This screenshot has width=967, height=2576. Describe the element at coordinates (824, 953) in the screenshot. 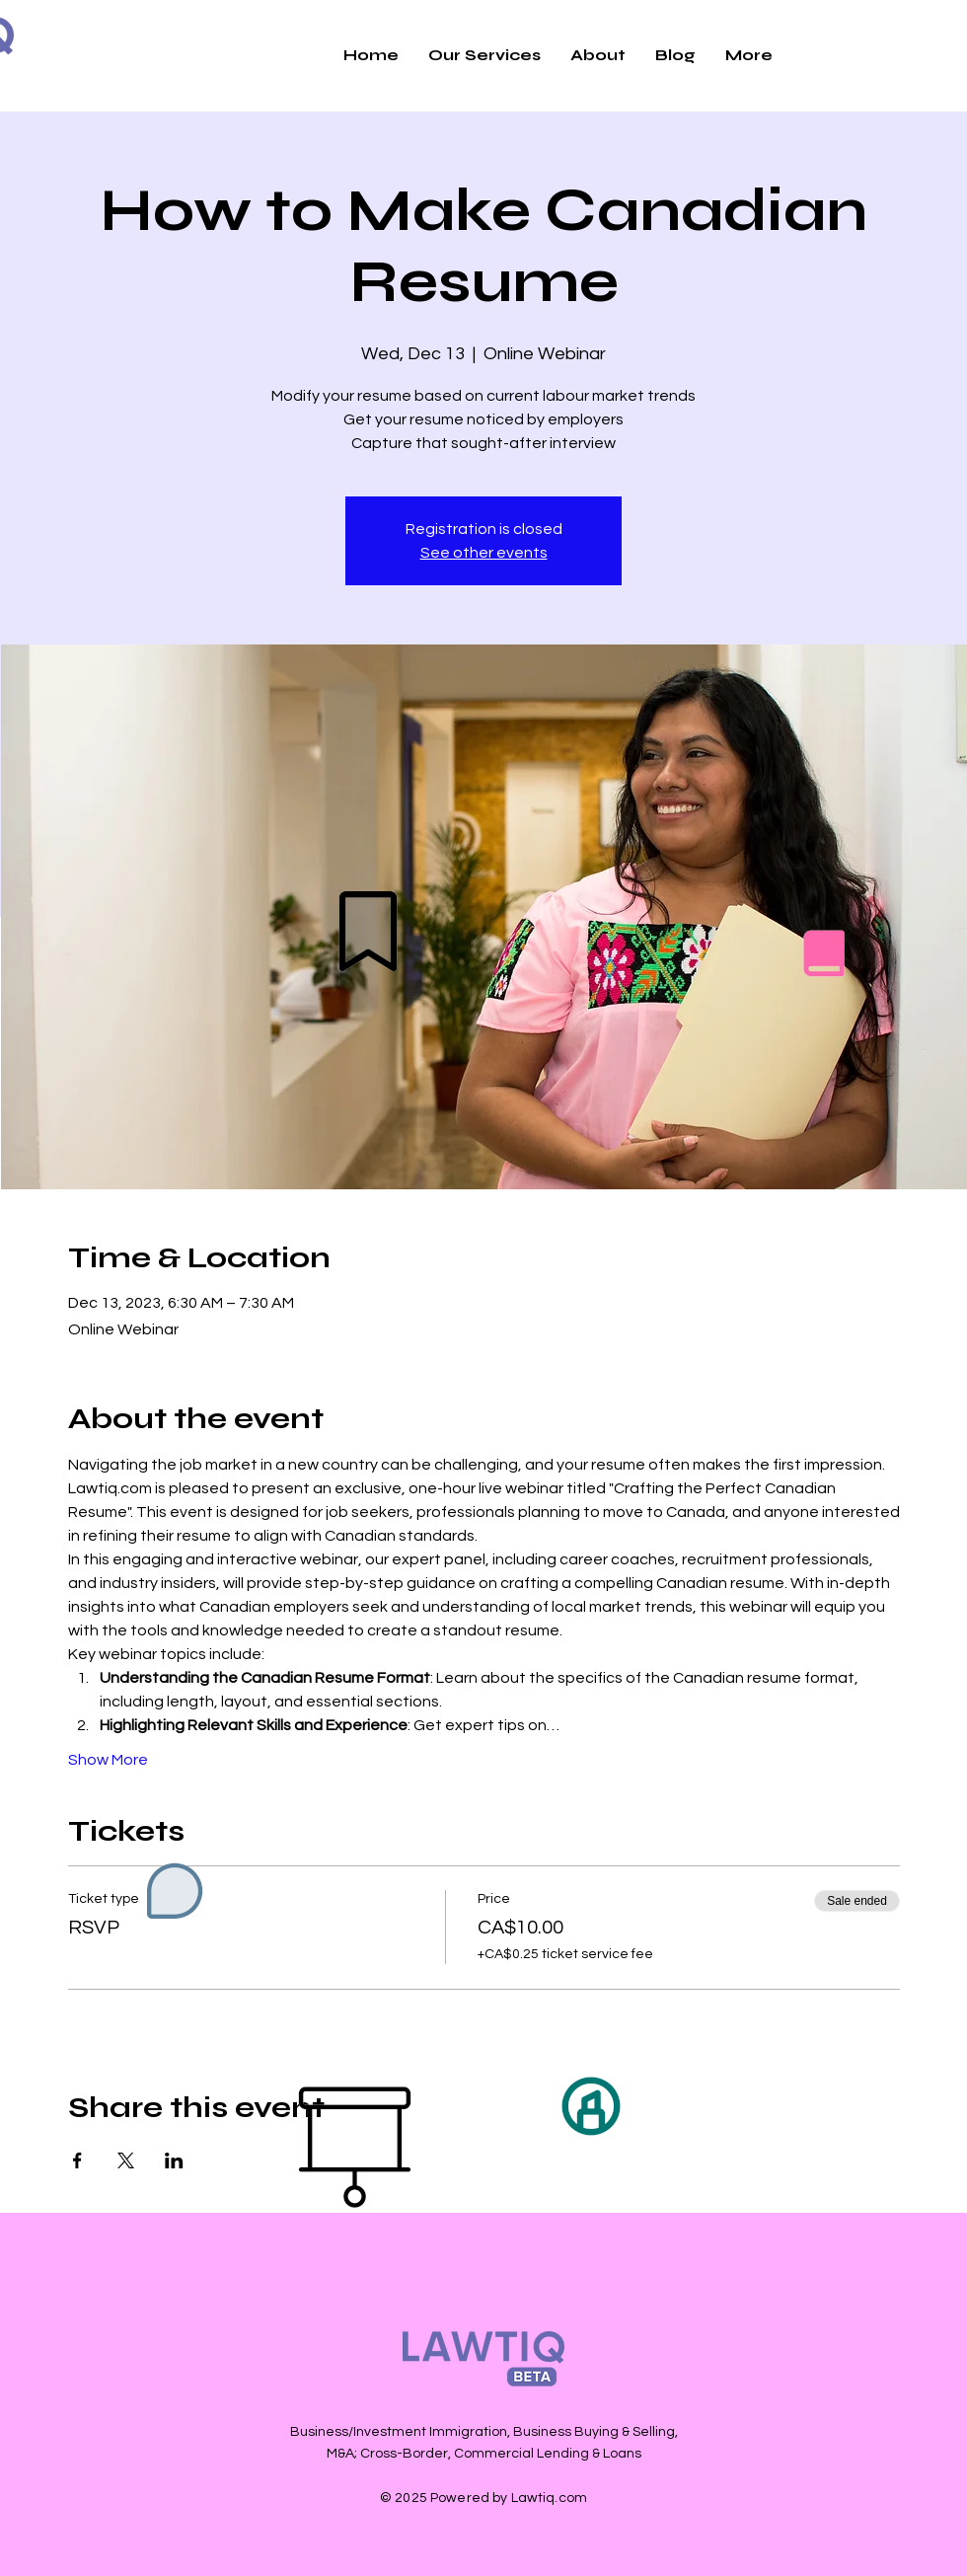

I see `open your library or reading list` at that location.